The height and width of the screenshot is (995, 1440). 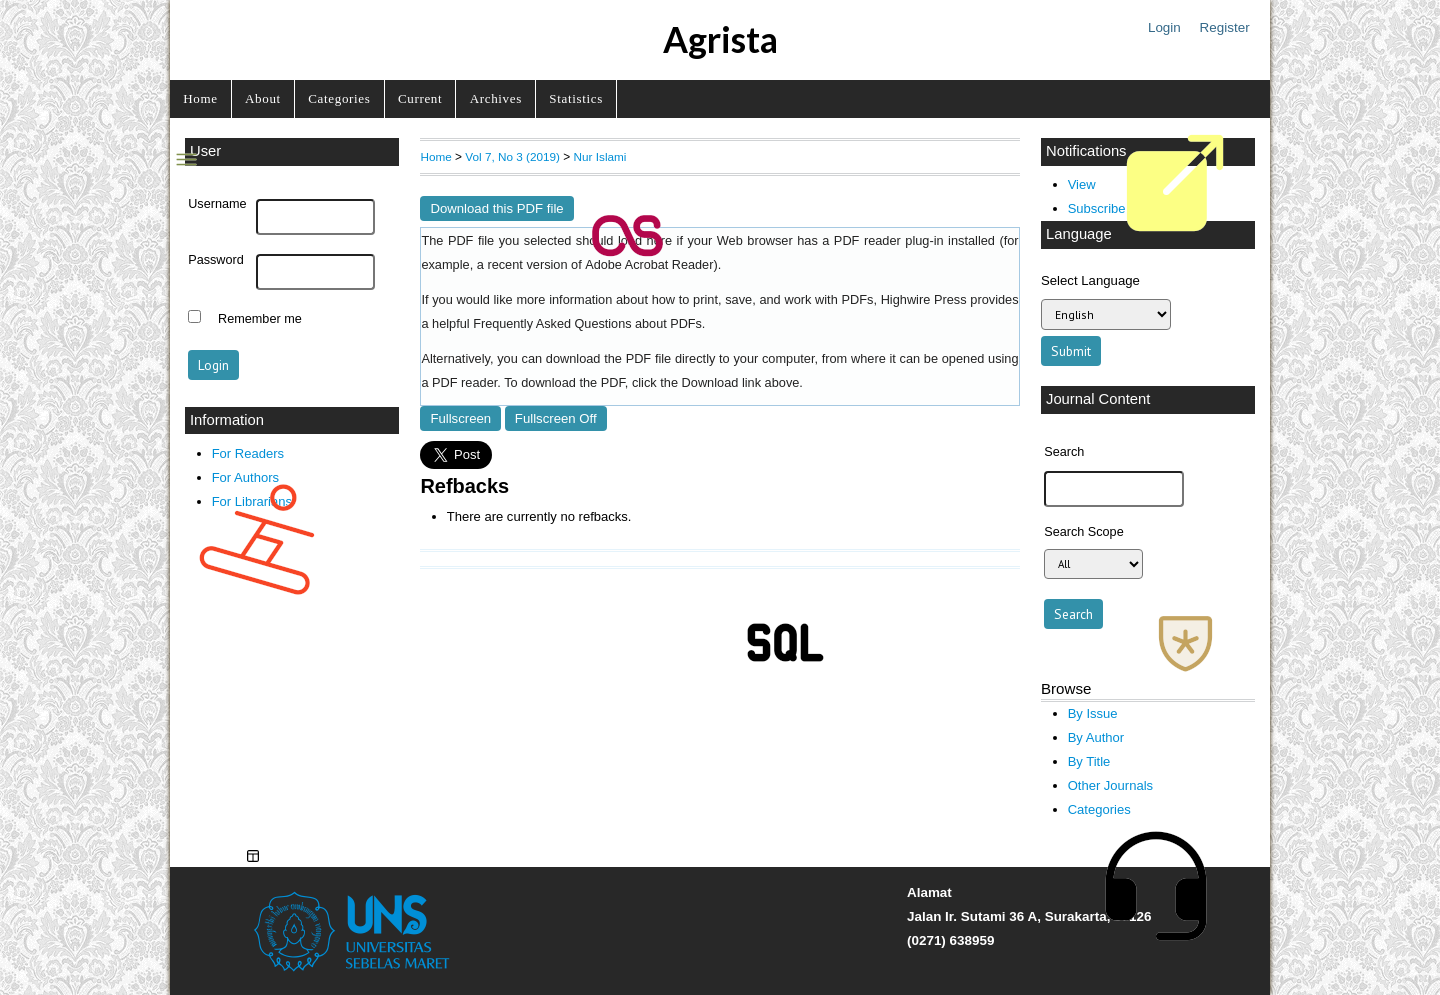 What do you see at coordinates (186, 159) in the screenshot?
I see `open navigation menu` at bounding box center [186, 159].